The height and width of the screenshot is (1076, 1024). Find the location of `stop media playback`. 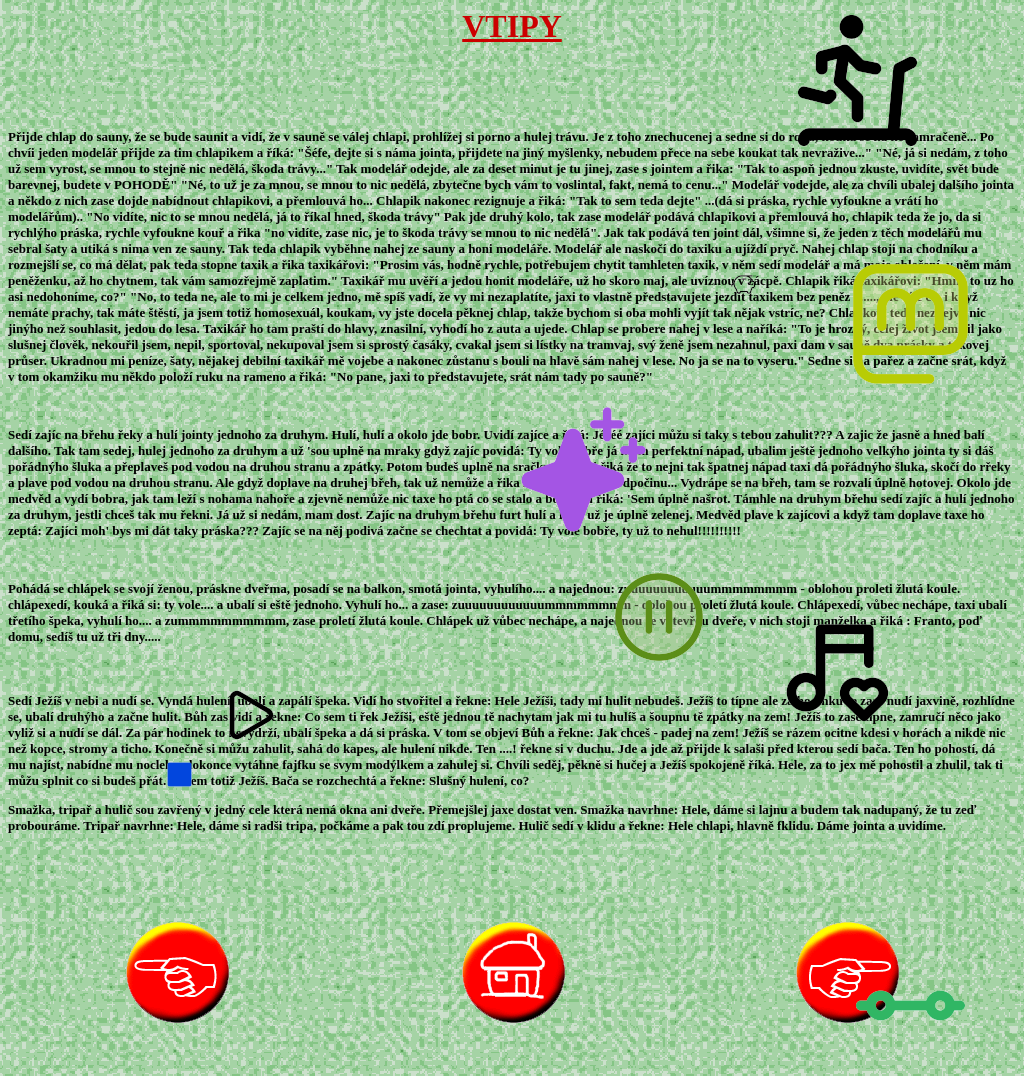

stop media playback is located at coordinates (179, 774).